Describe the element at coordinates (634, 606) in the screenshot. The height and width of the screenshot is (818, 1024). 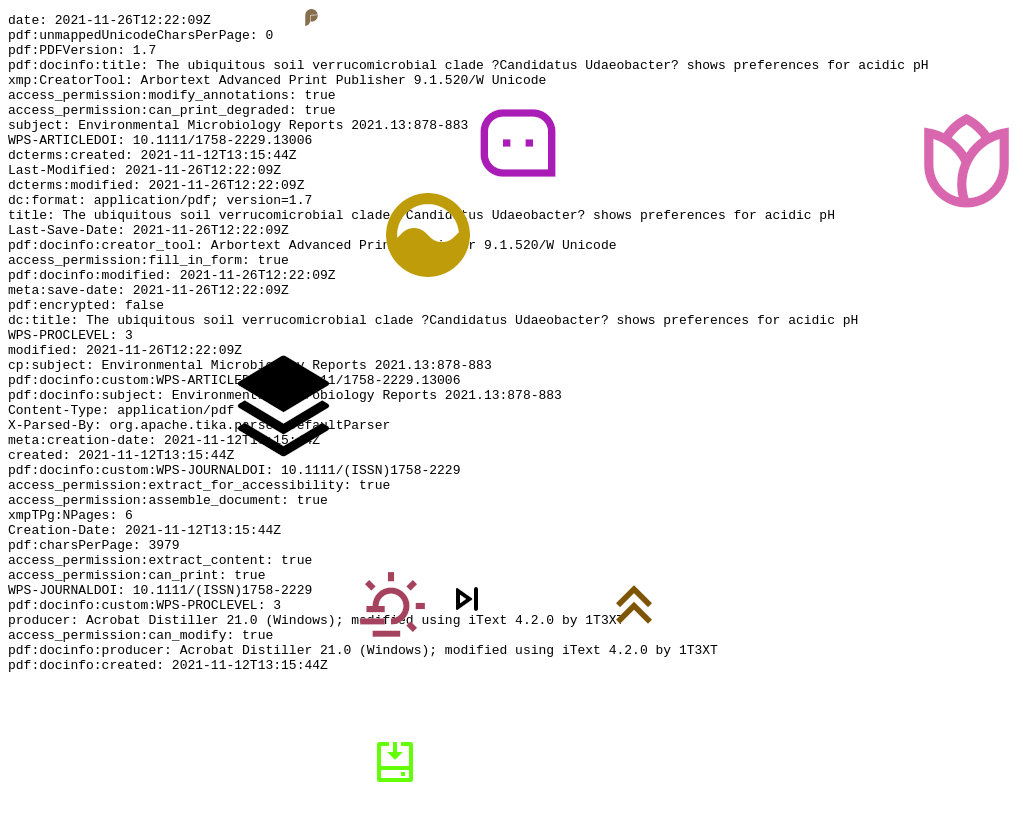
I see `scroll to top of page` at that location.